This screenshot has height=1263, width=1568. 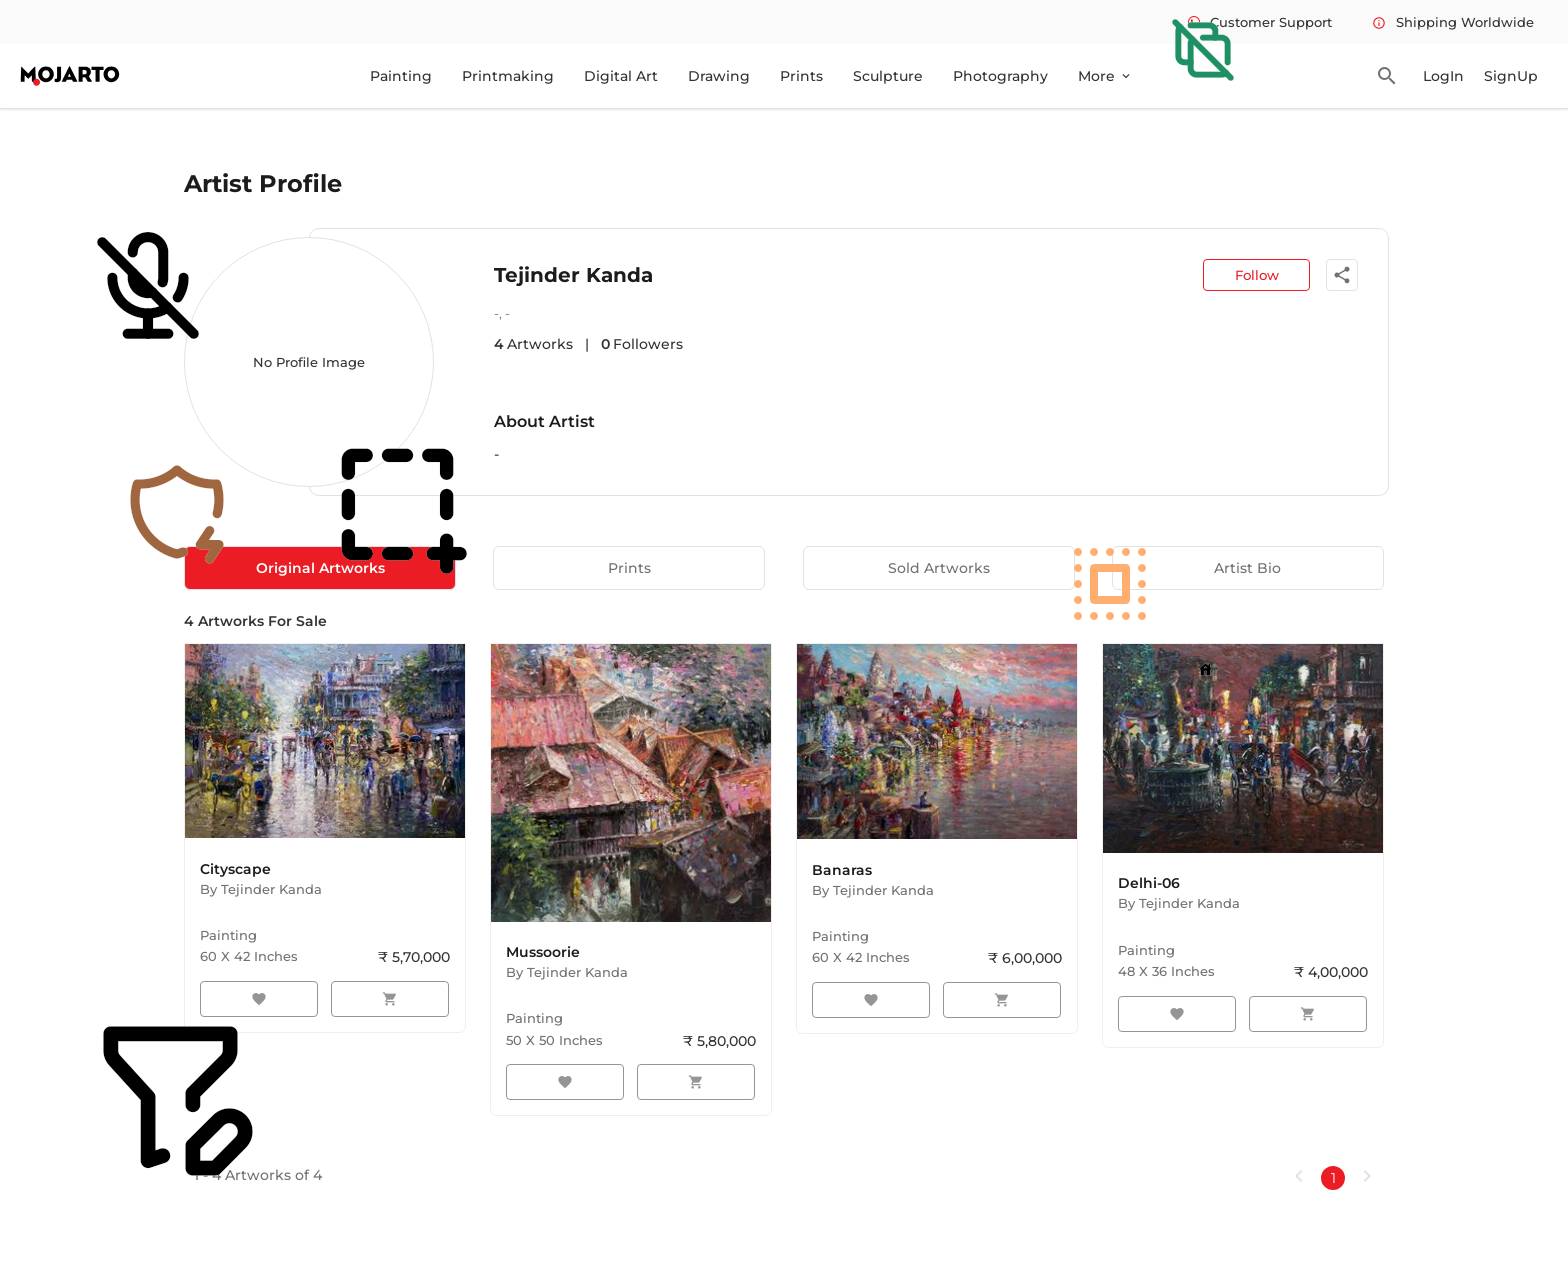 I want to click on mute your microphone, so click(x=148, y=288).